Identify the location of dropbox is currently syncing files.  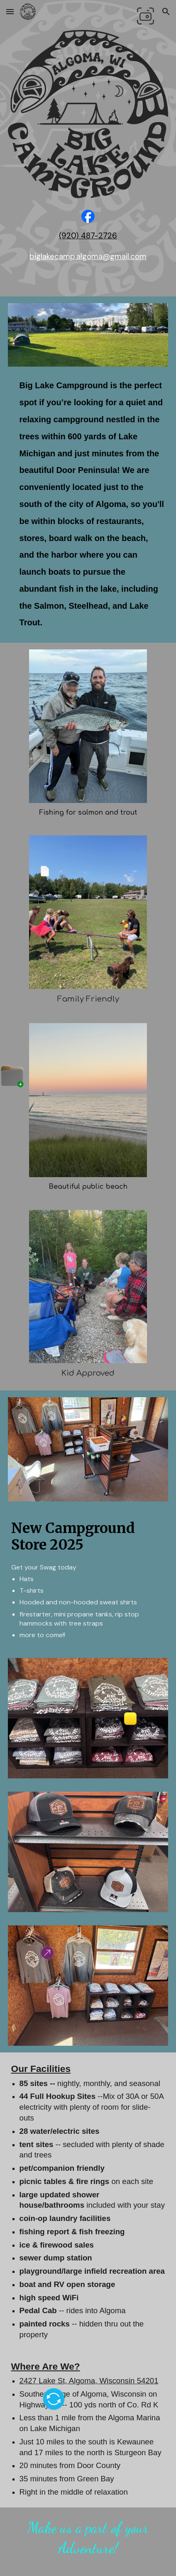
(54, 2399).